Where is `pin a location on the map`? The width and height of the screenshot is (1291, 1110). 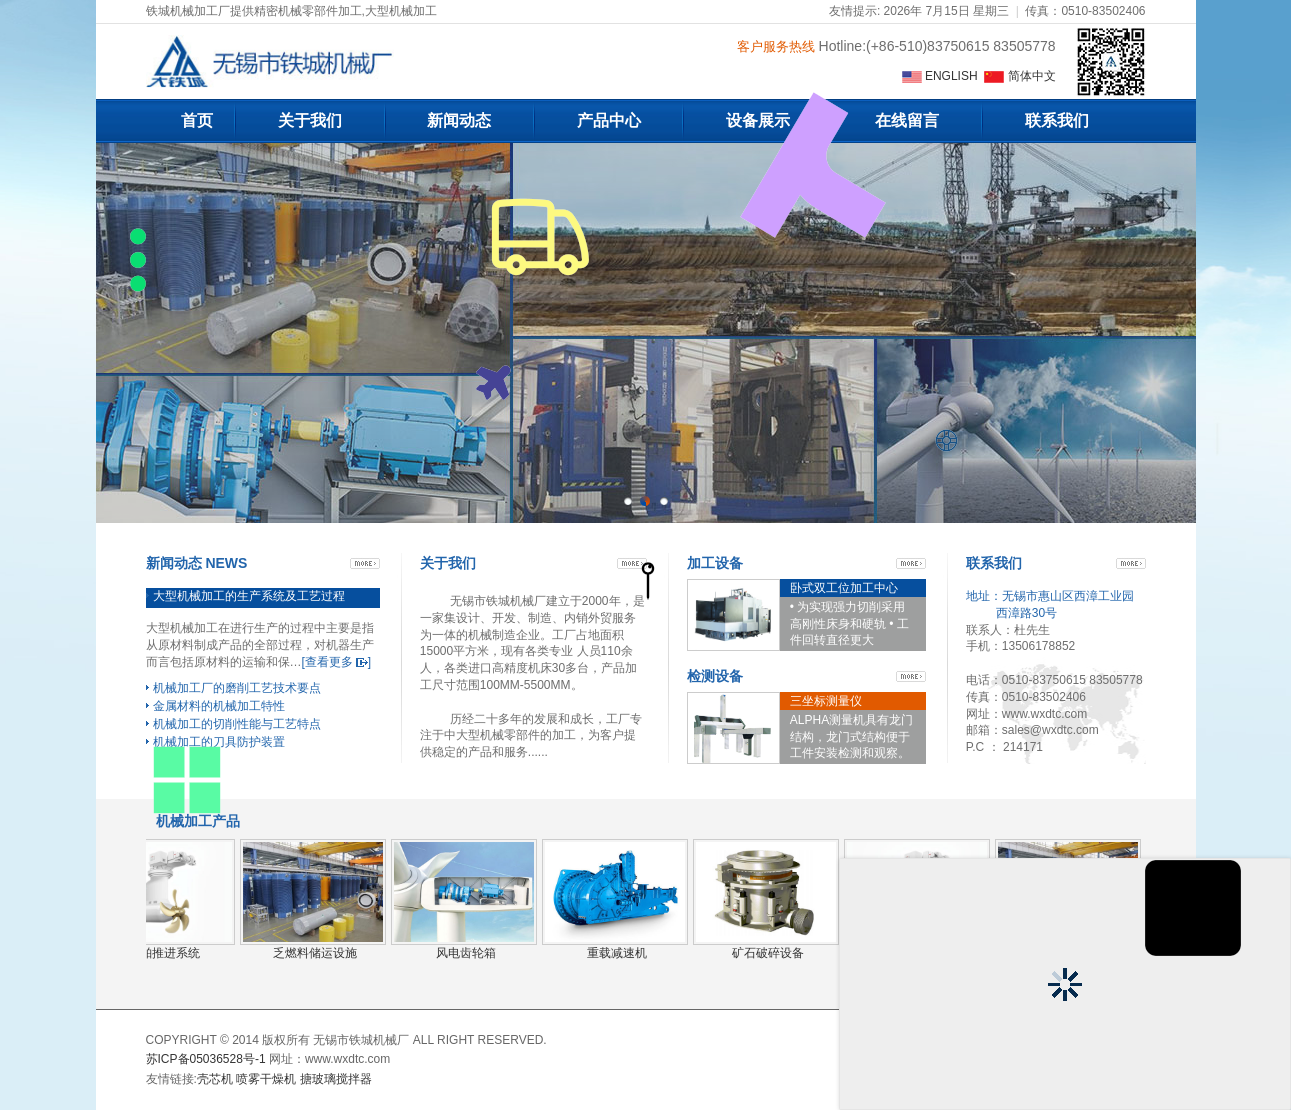
pin a location on the map is located at coordinates (648, 581).